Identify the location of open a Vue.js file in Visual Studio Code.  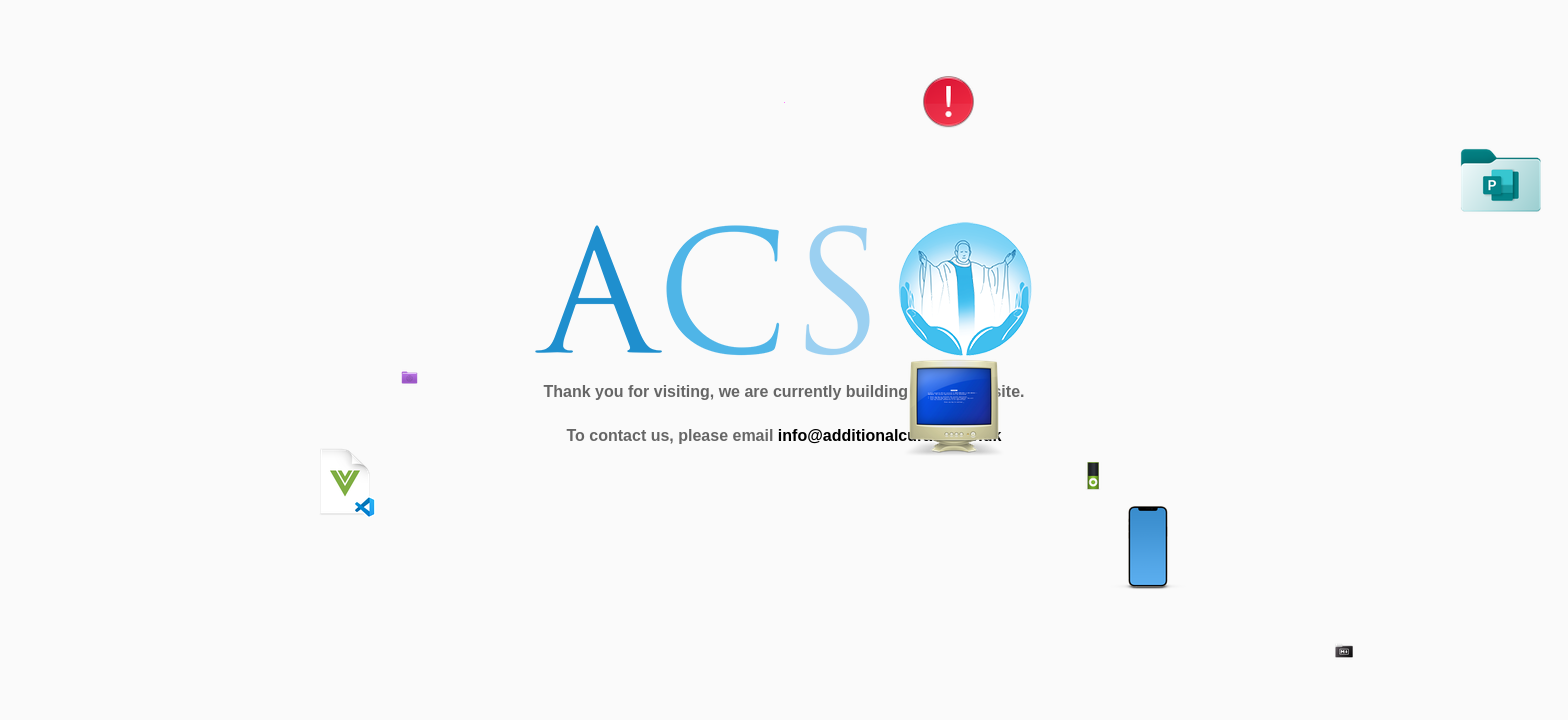
(345, 483).